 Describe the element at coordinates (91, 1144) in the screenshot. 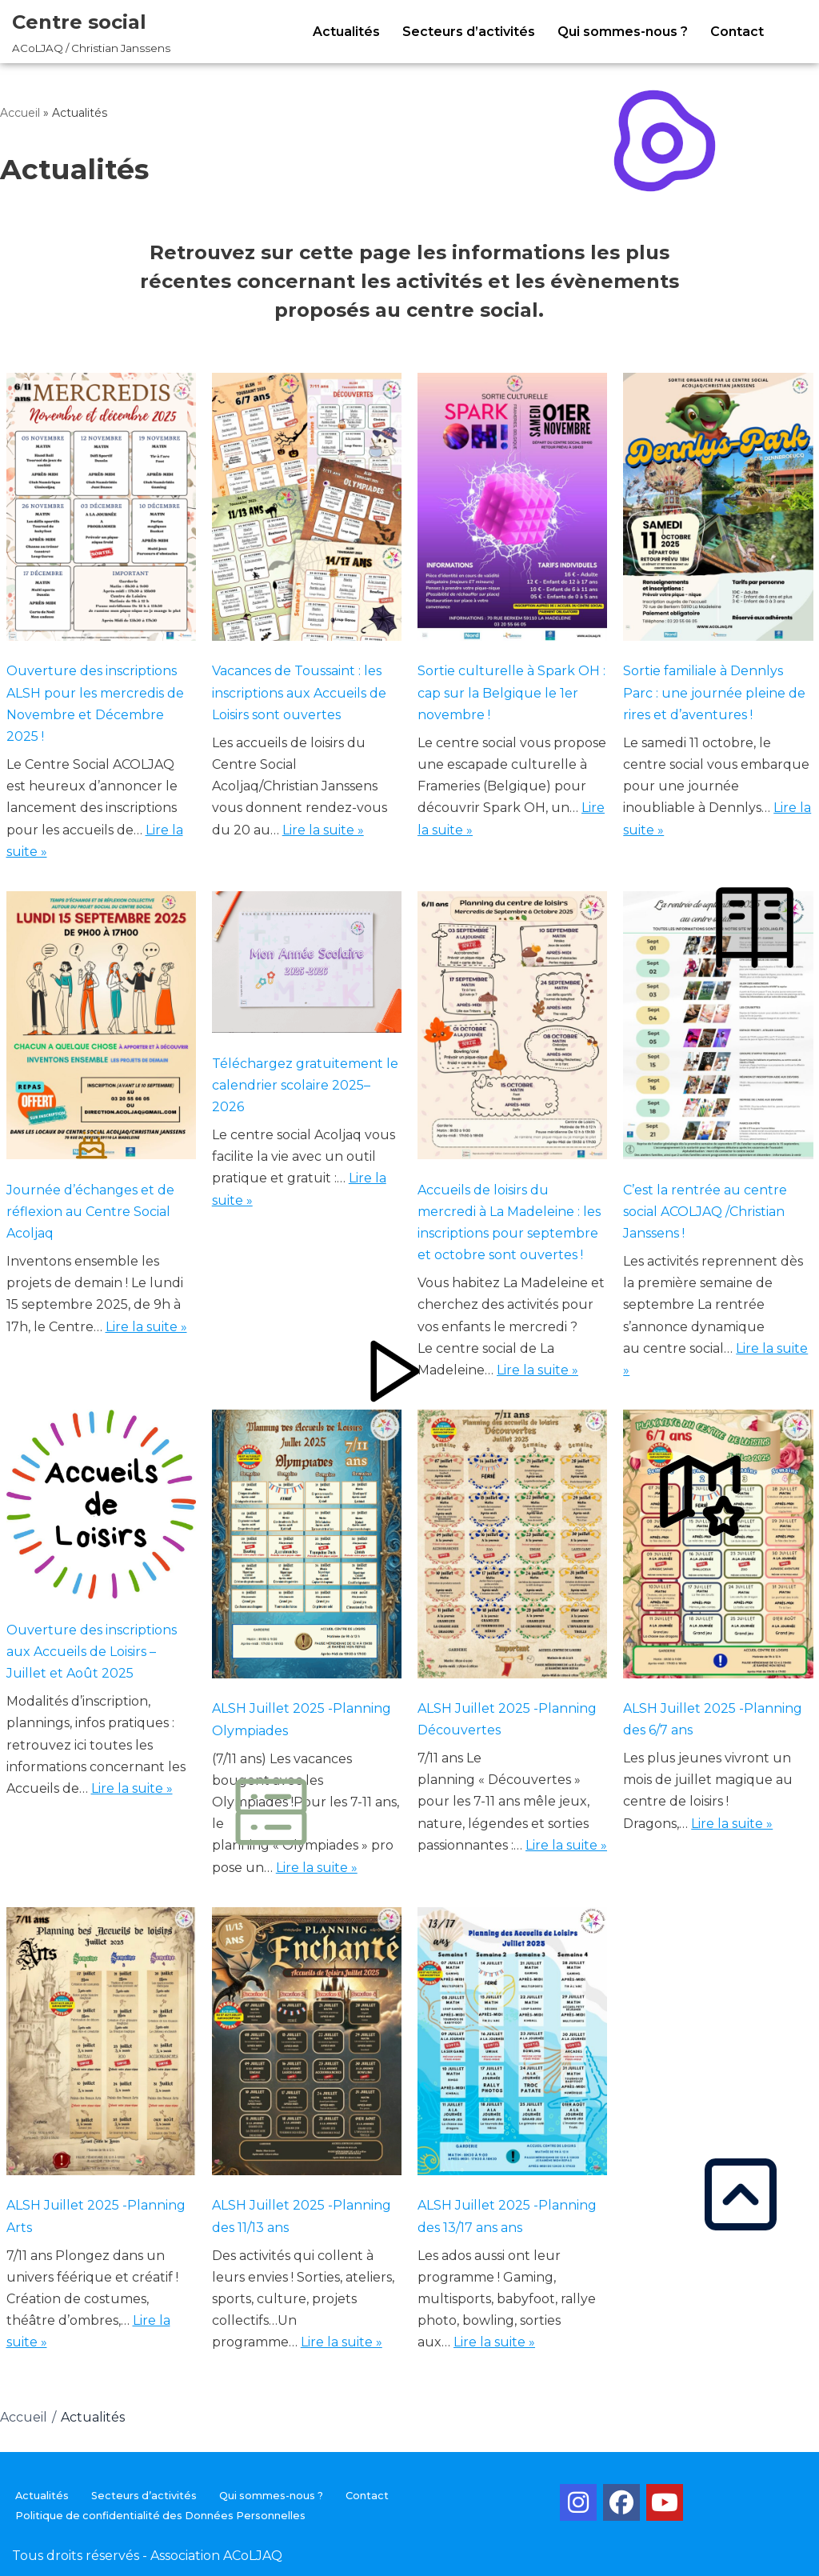

I see `indicates a birthday or celebration` at that location.